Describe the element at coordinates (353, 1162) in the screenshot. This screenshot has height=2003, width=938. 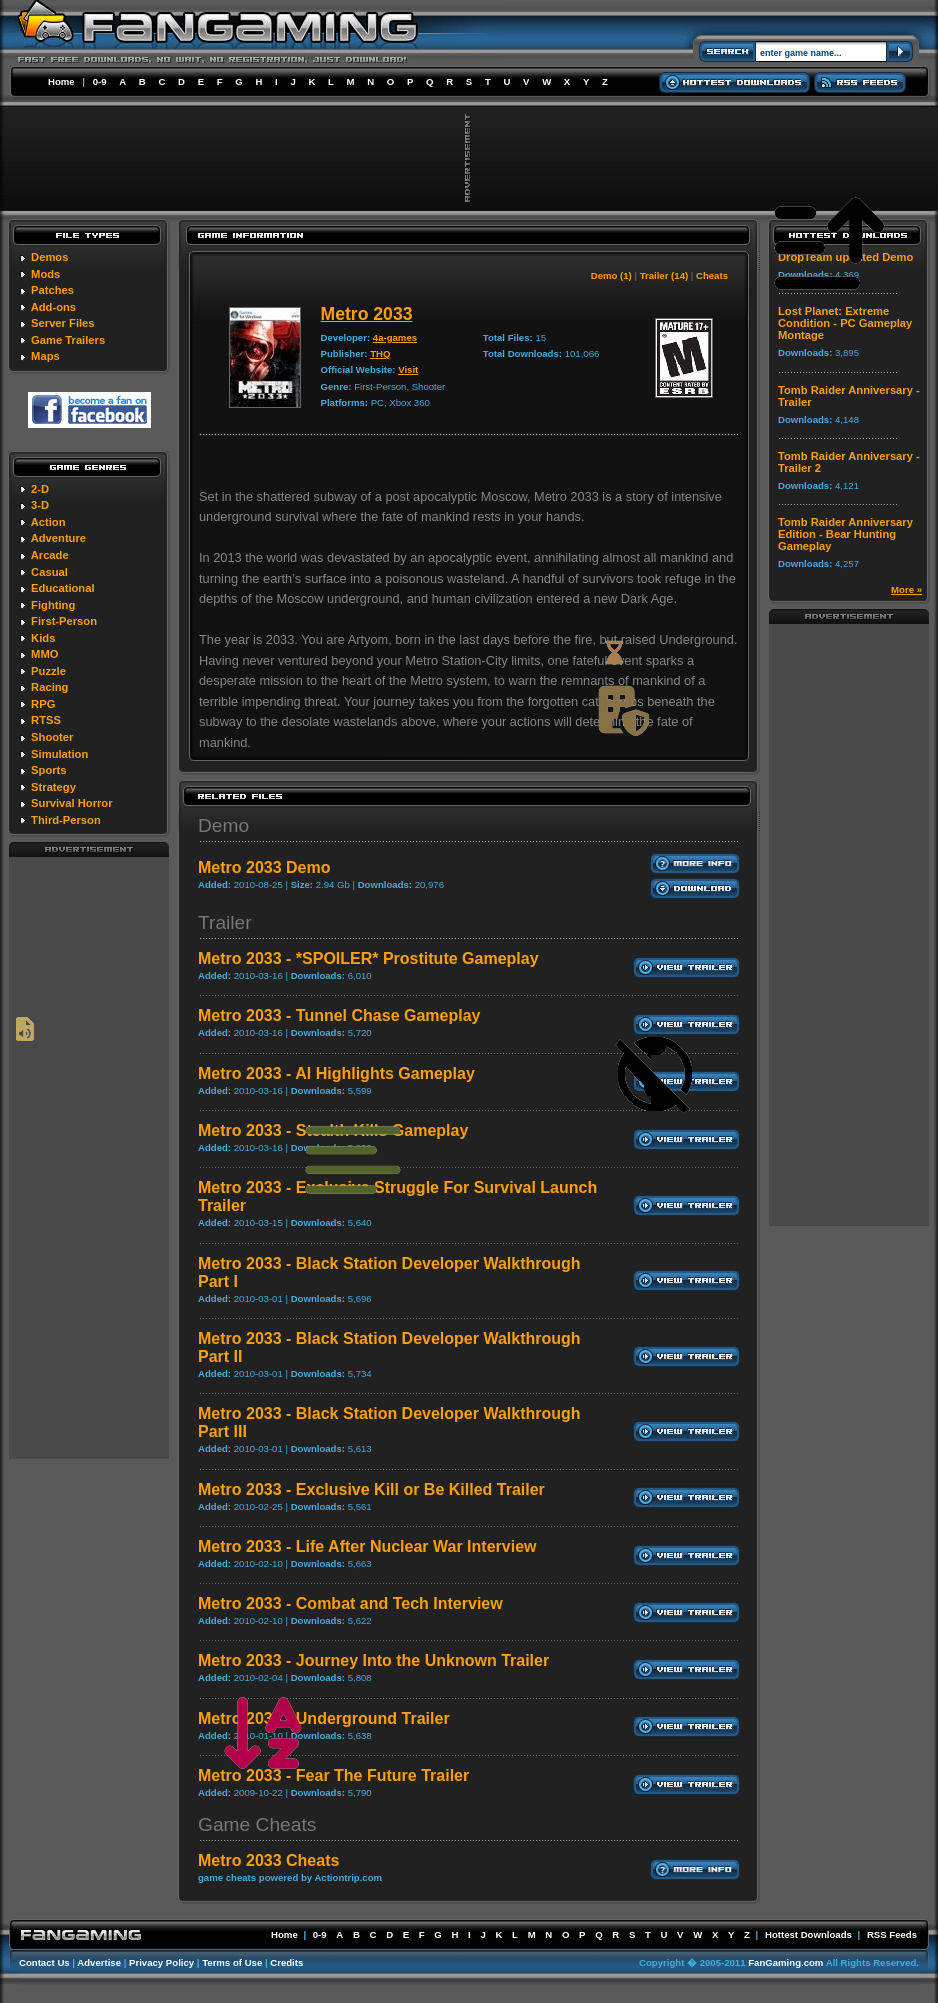
I see `align text to the left` at that location.